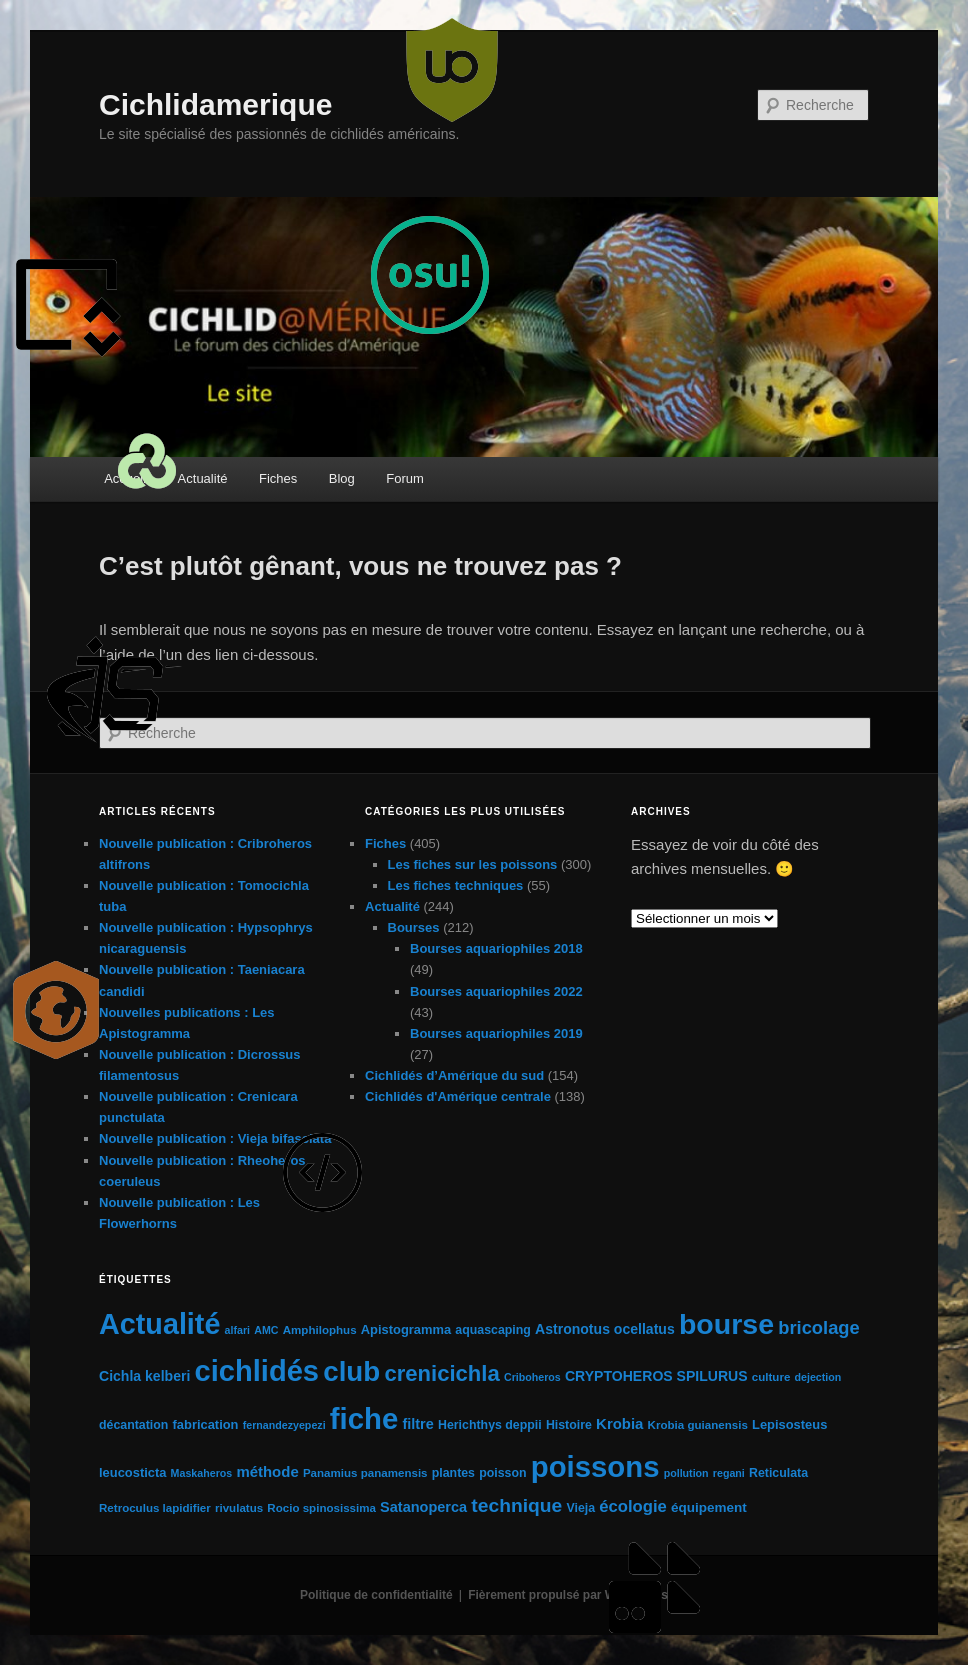 Image resolution: width=968 pixels, height=1665 pixels. I want to click on open the Firefish app, so click(654, 1587).